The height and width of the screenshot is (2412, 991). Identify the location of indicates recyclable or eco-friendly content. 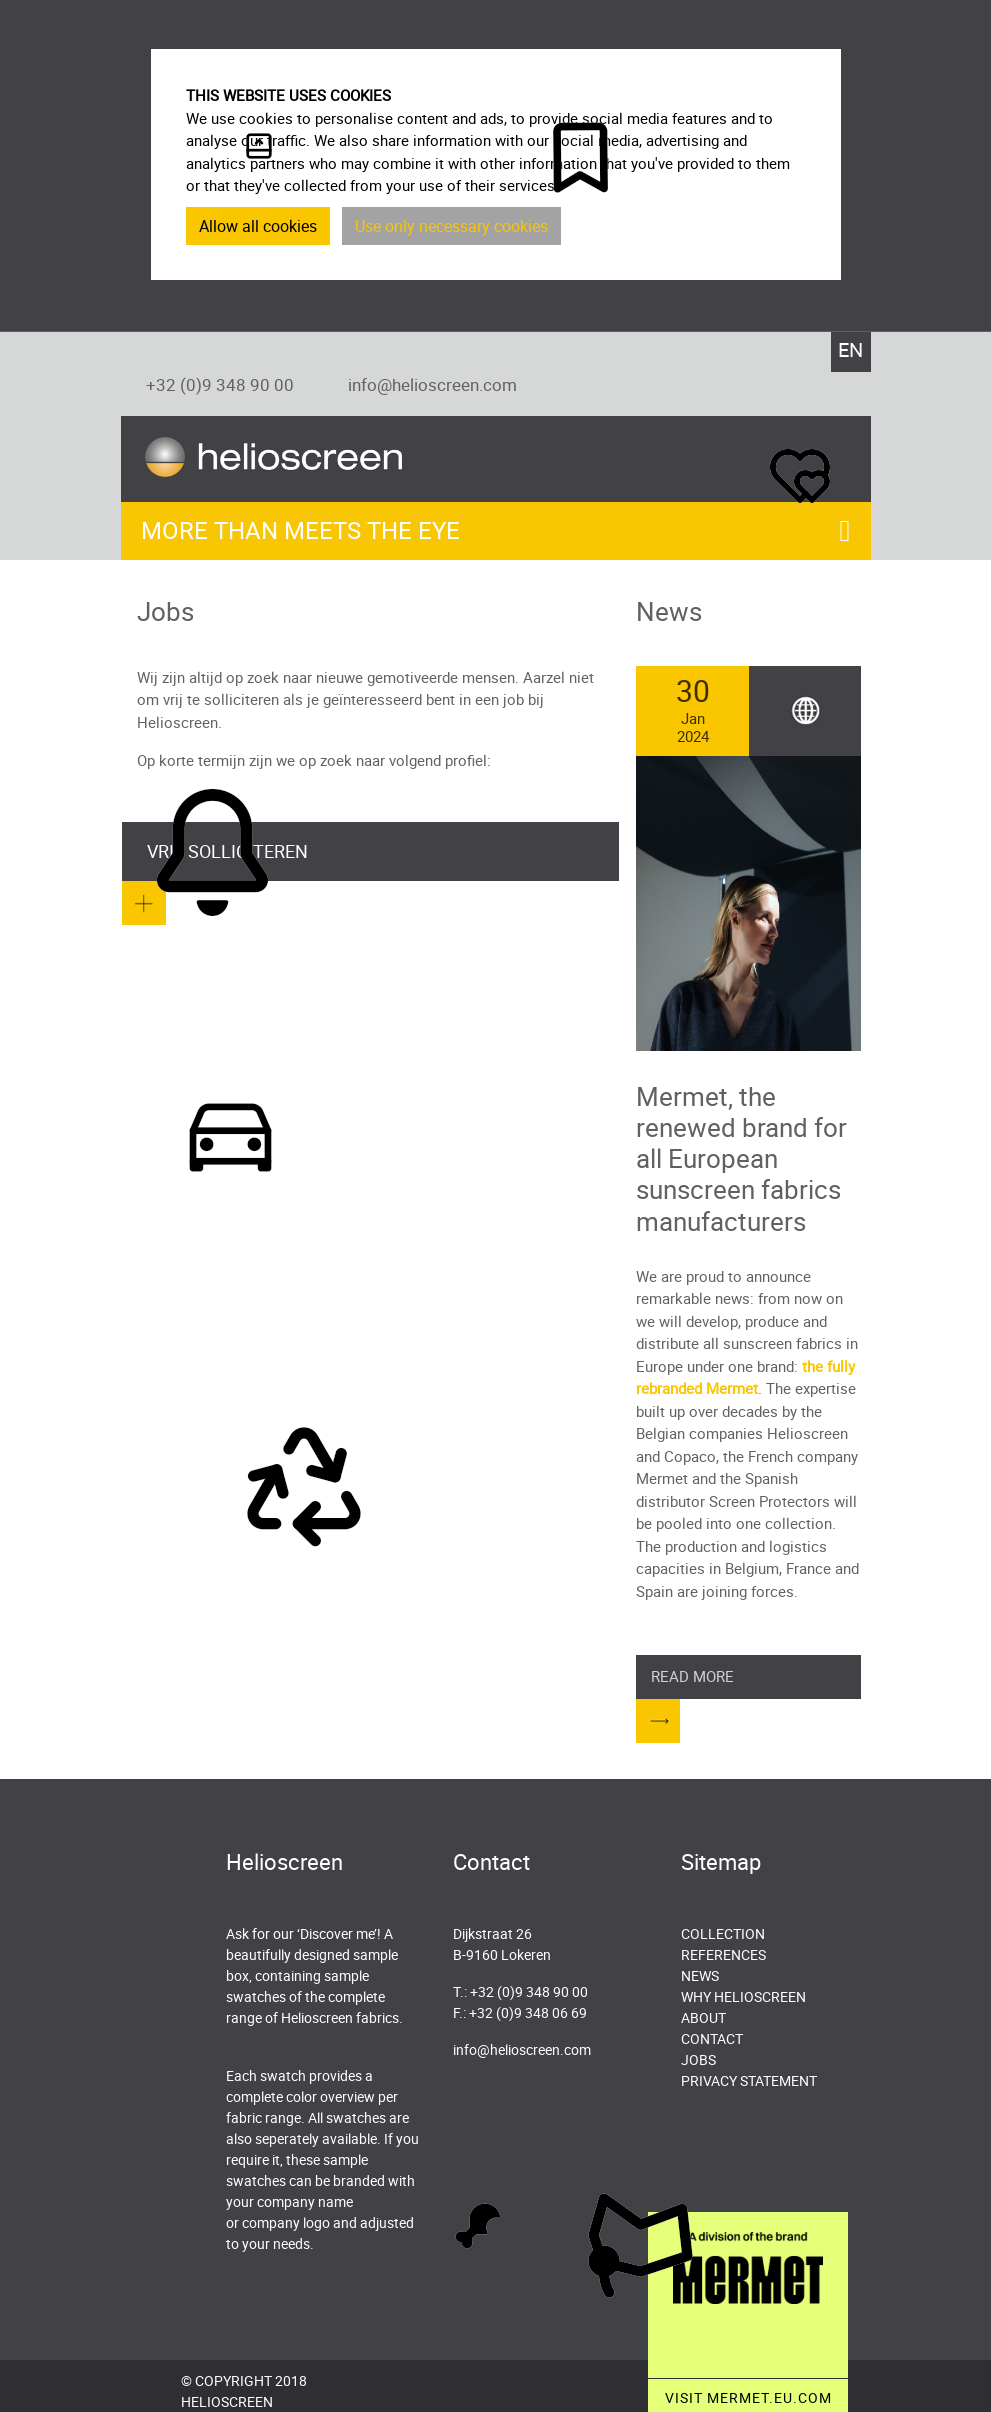
(304, 1484).